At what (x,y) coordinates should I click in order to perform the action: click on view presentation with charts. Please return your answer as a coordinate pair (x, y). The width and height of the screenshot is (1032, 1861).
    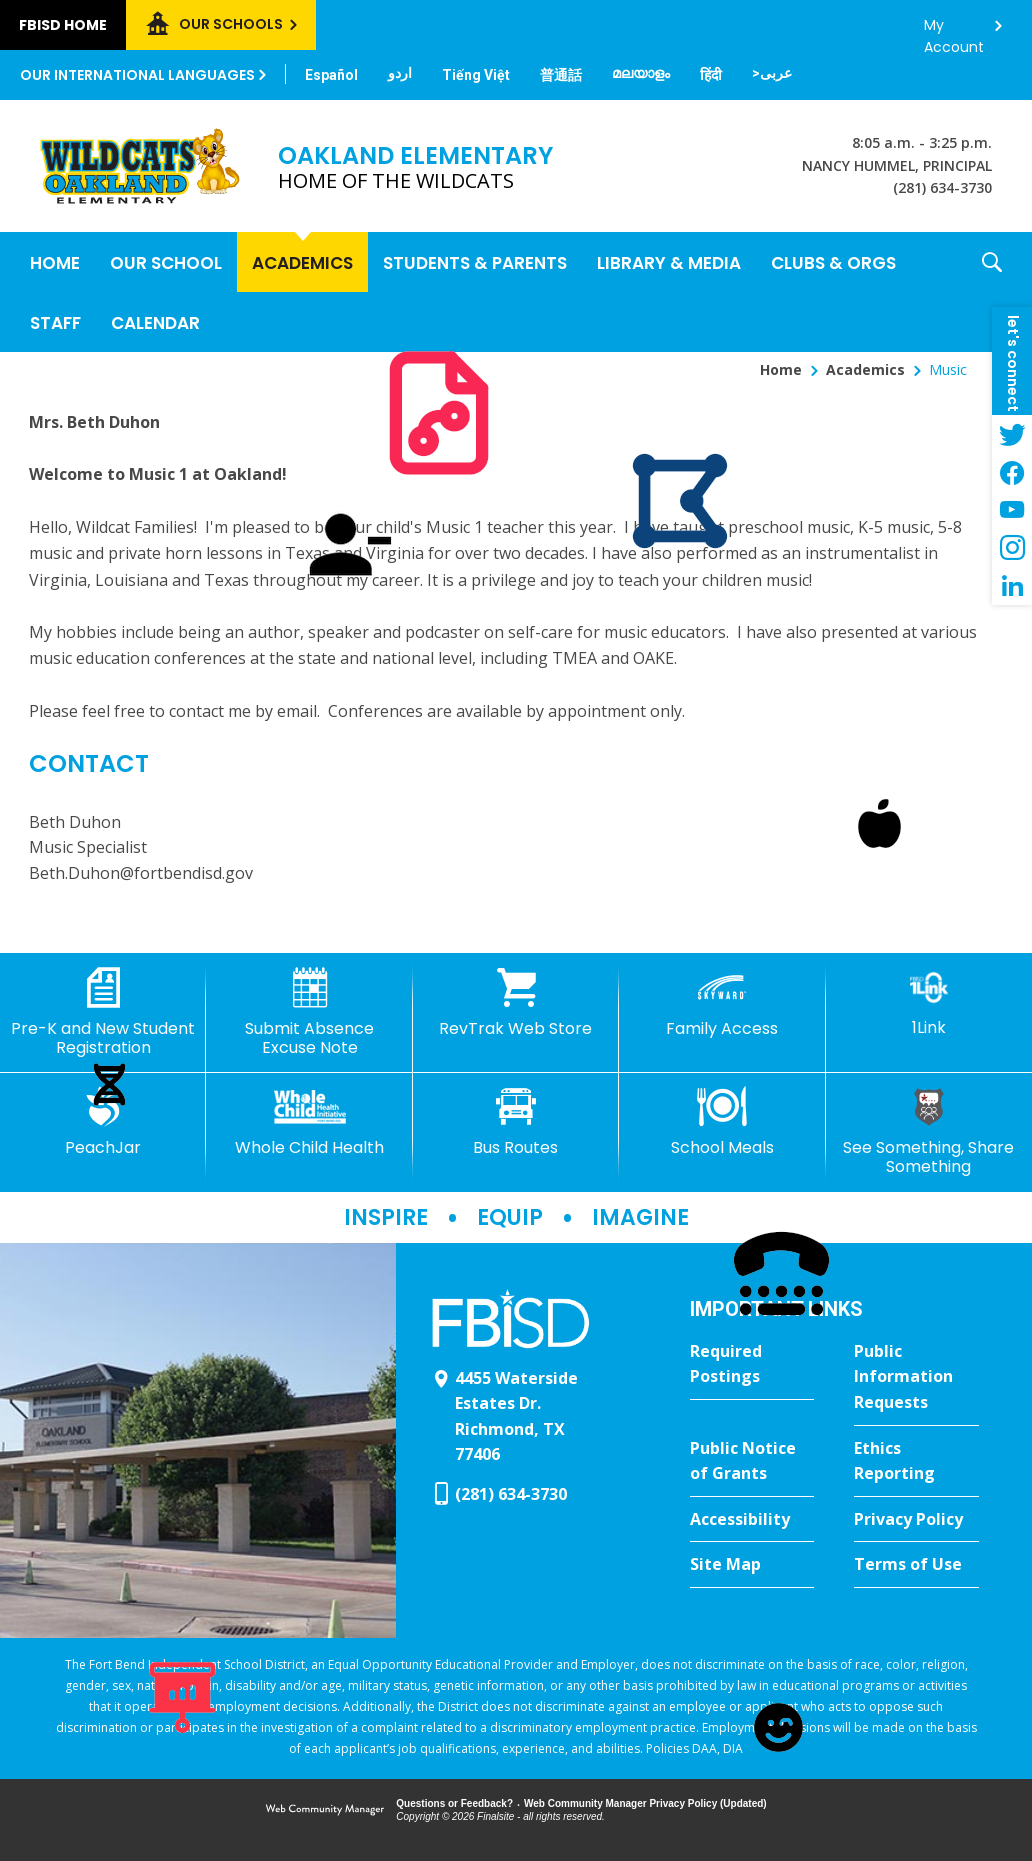
    Looking at the image, I should click on (182, 1692).